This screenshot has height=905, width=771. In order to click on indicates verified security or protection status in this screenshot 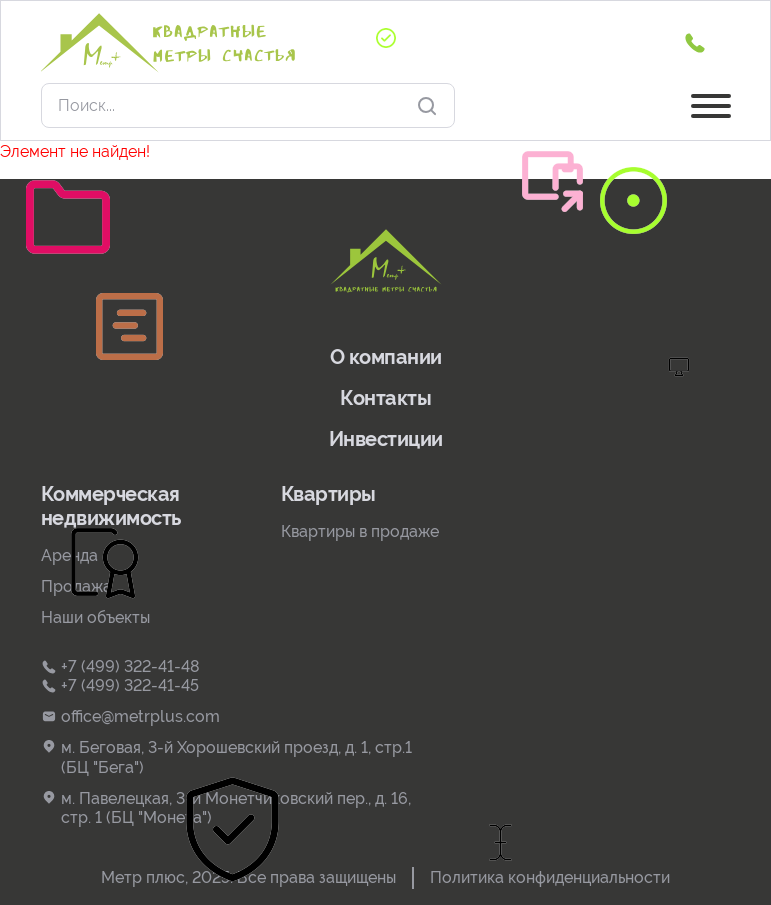, I will do `click(232, 830)`.